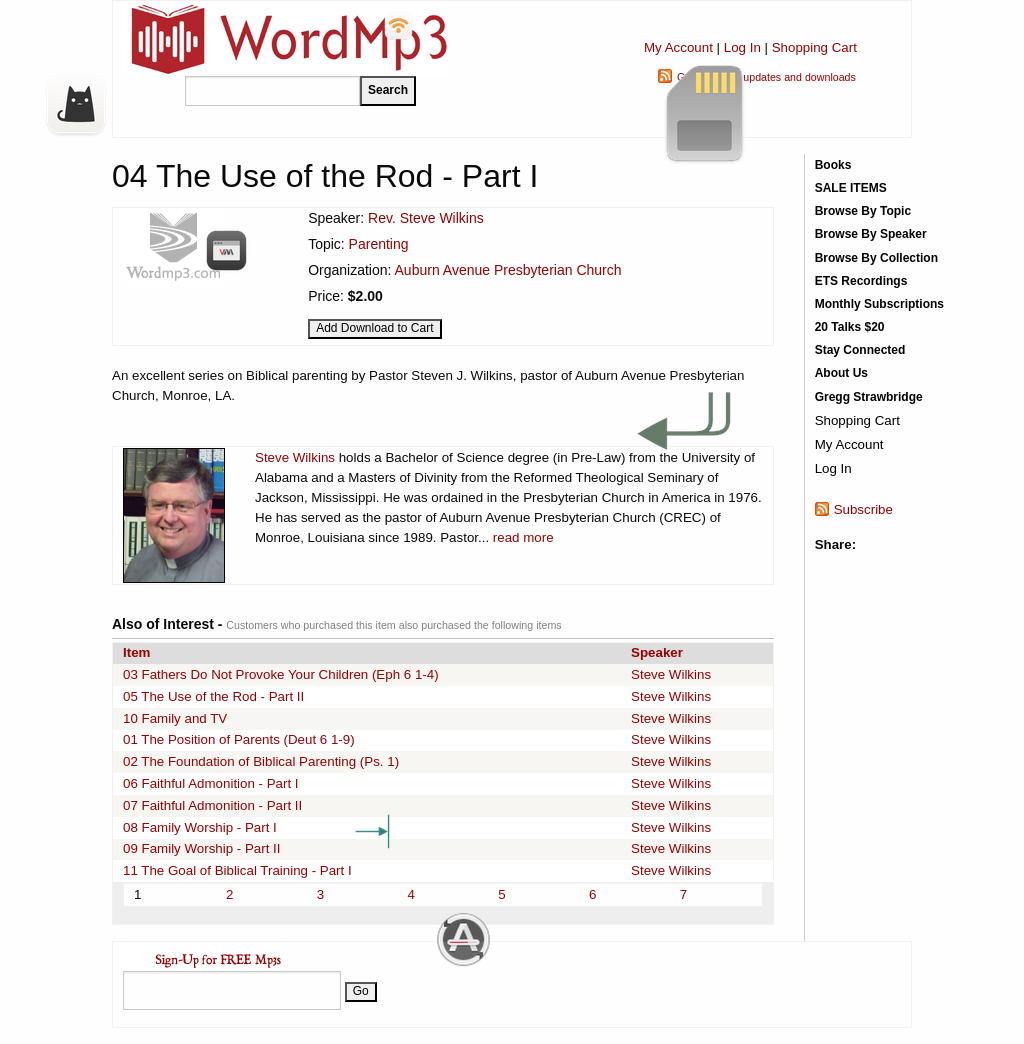 The image size is (1024, 1044). What do you see at coordinates (372, 831) in the screenshot?
I see `go to the last item or page` at bounding box center [372, 831].